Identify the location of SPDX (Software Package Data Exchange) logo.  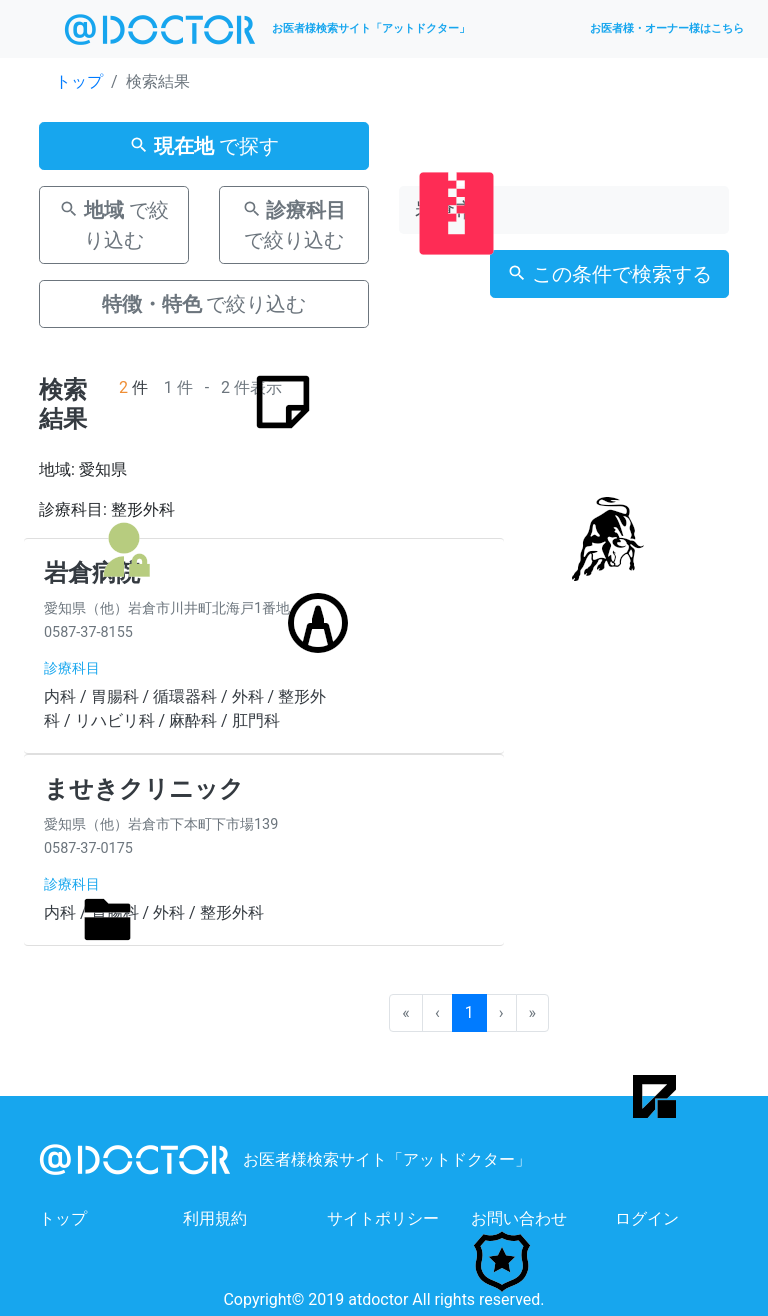
(654, 1096).